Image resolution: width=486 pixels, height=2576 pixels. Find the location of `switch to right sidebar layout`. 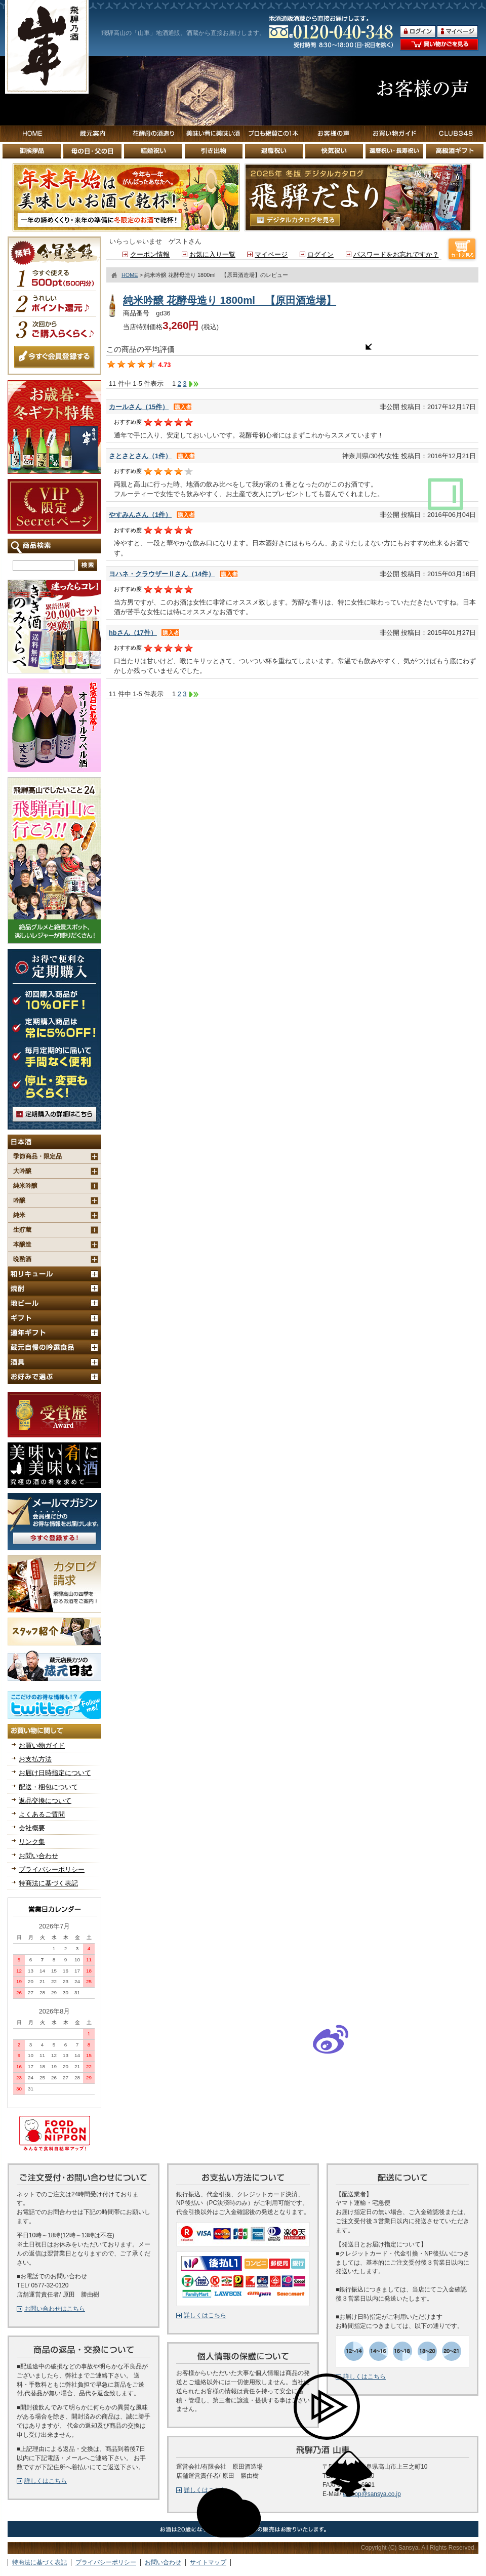

switch to right sidebar layout is located at coordinates (446, 494).